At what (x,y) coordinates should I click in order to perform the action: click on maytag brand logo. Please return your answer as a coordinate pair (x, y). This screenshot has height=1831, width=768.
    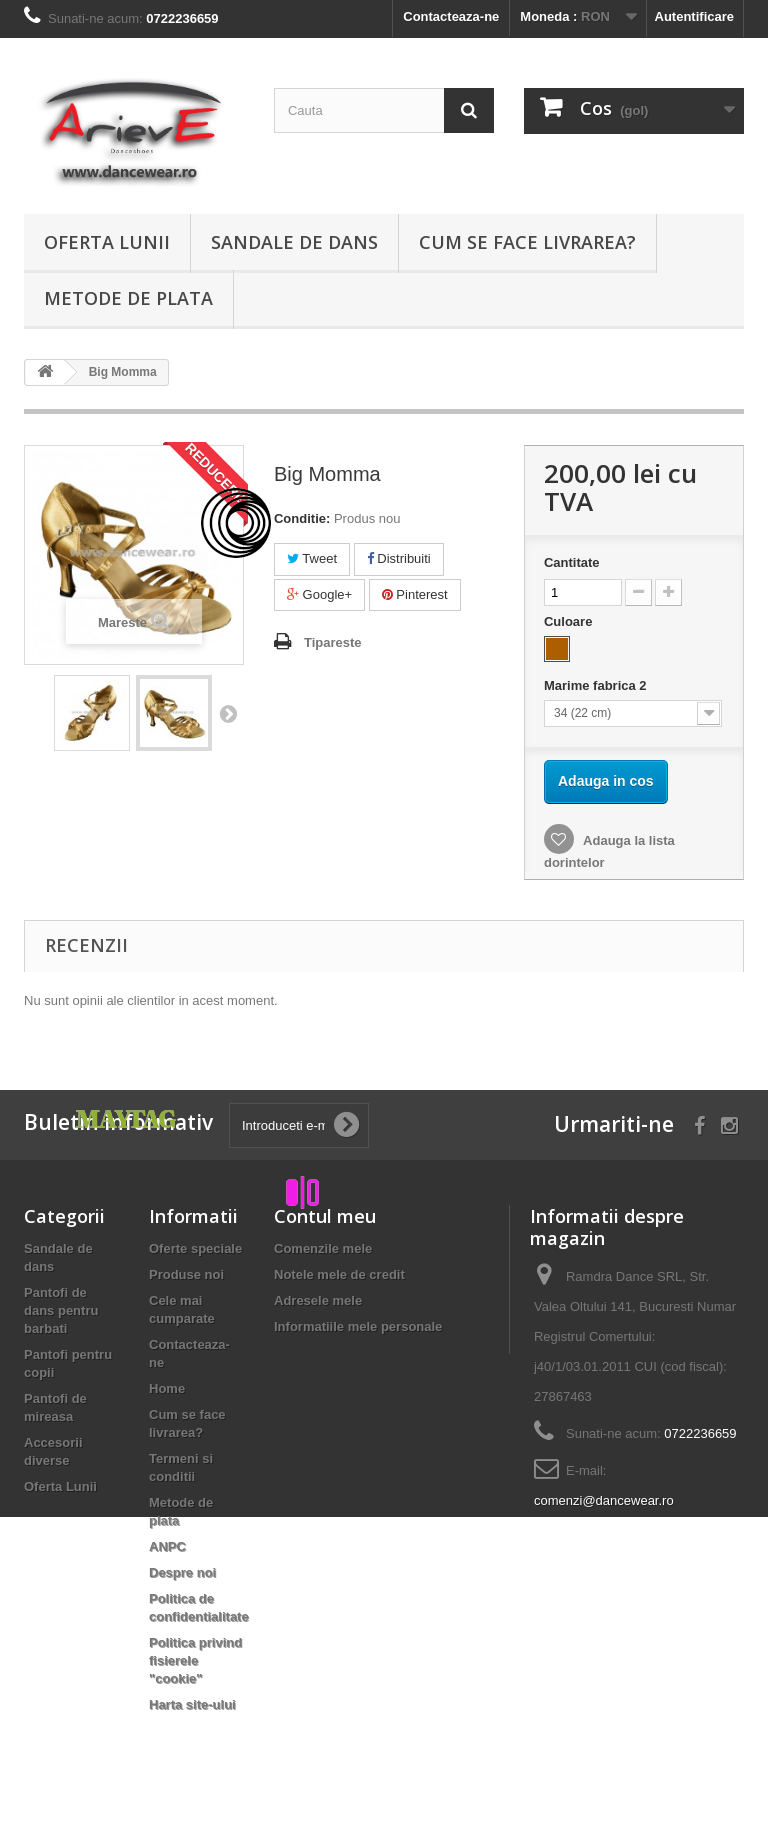
    Looking at the image, I should click on (126, 1119).